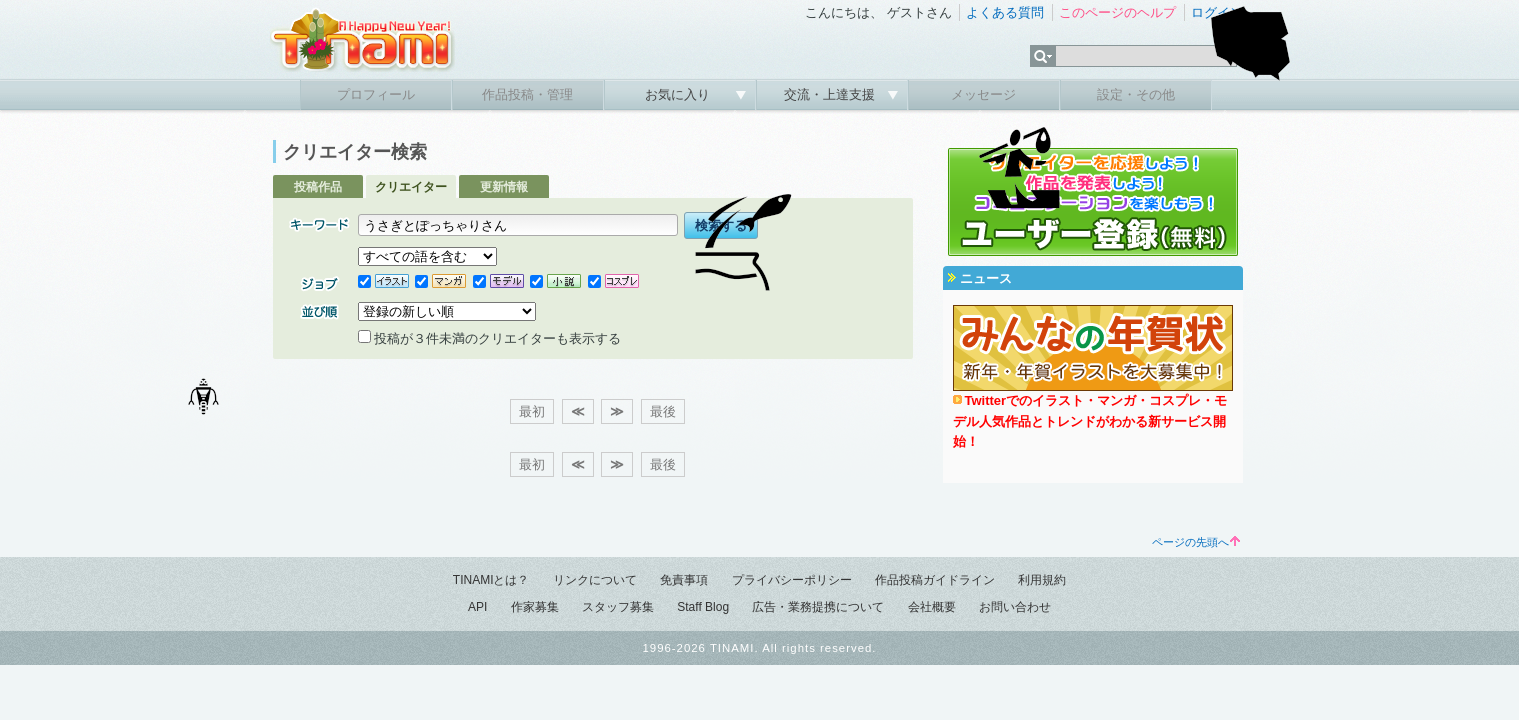  What do you see at coordinates (745, 241) in the screenshot?
I see `indicates an item or character has escaped` at bounding box center [745, 241].